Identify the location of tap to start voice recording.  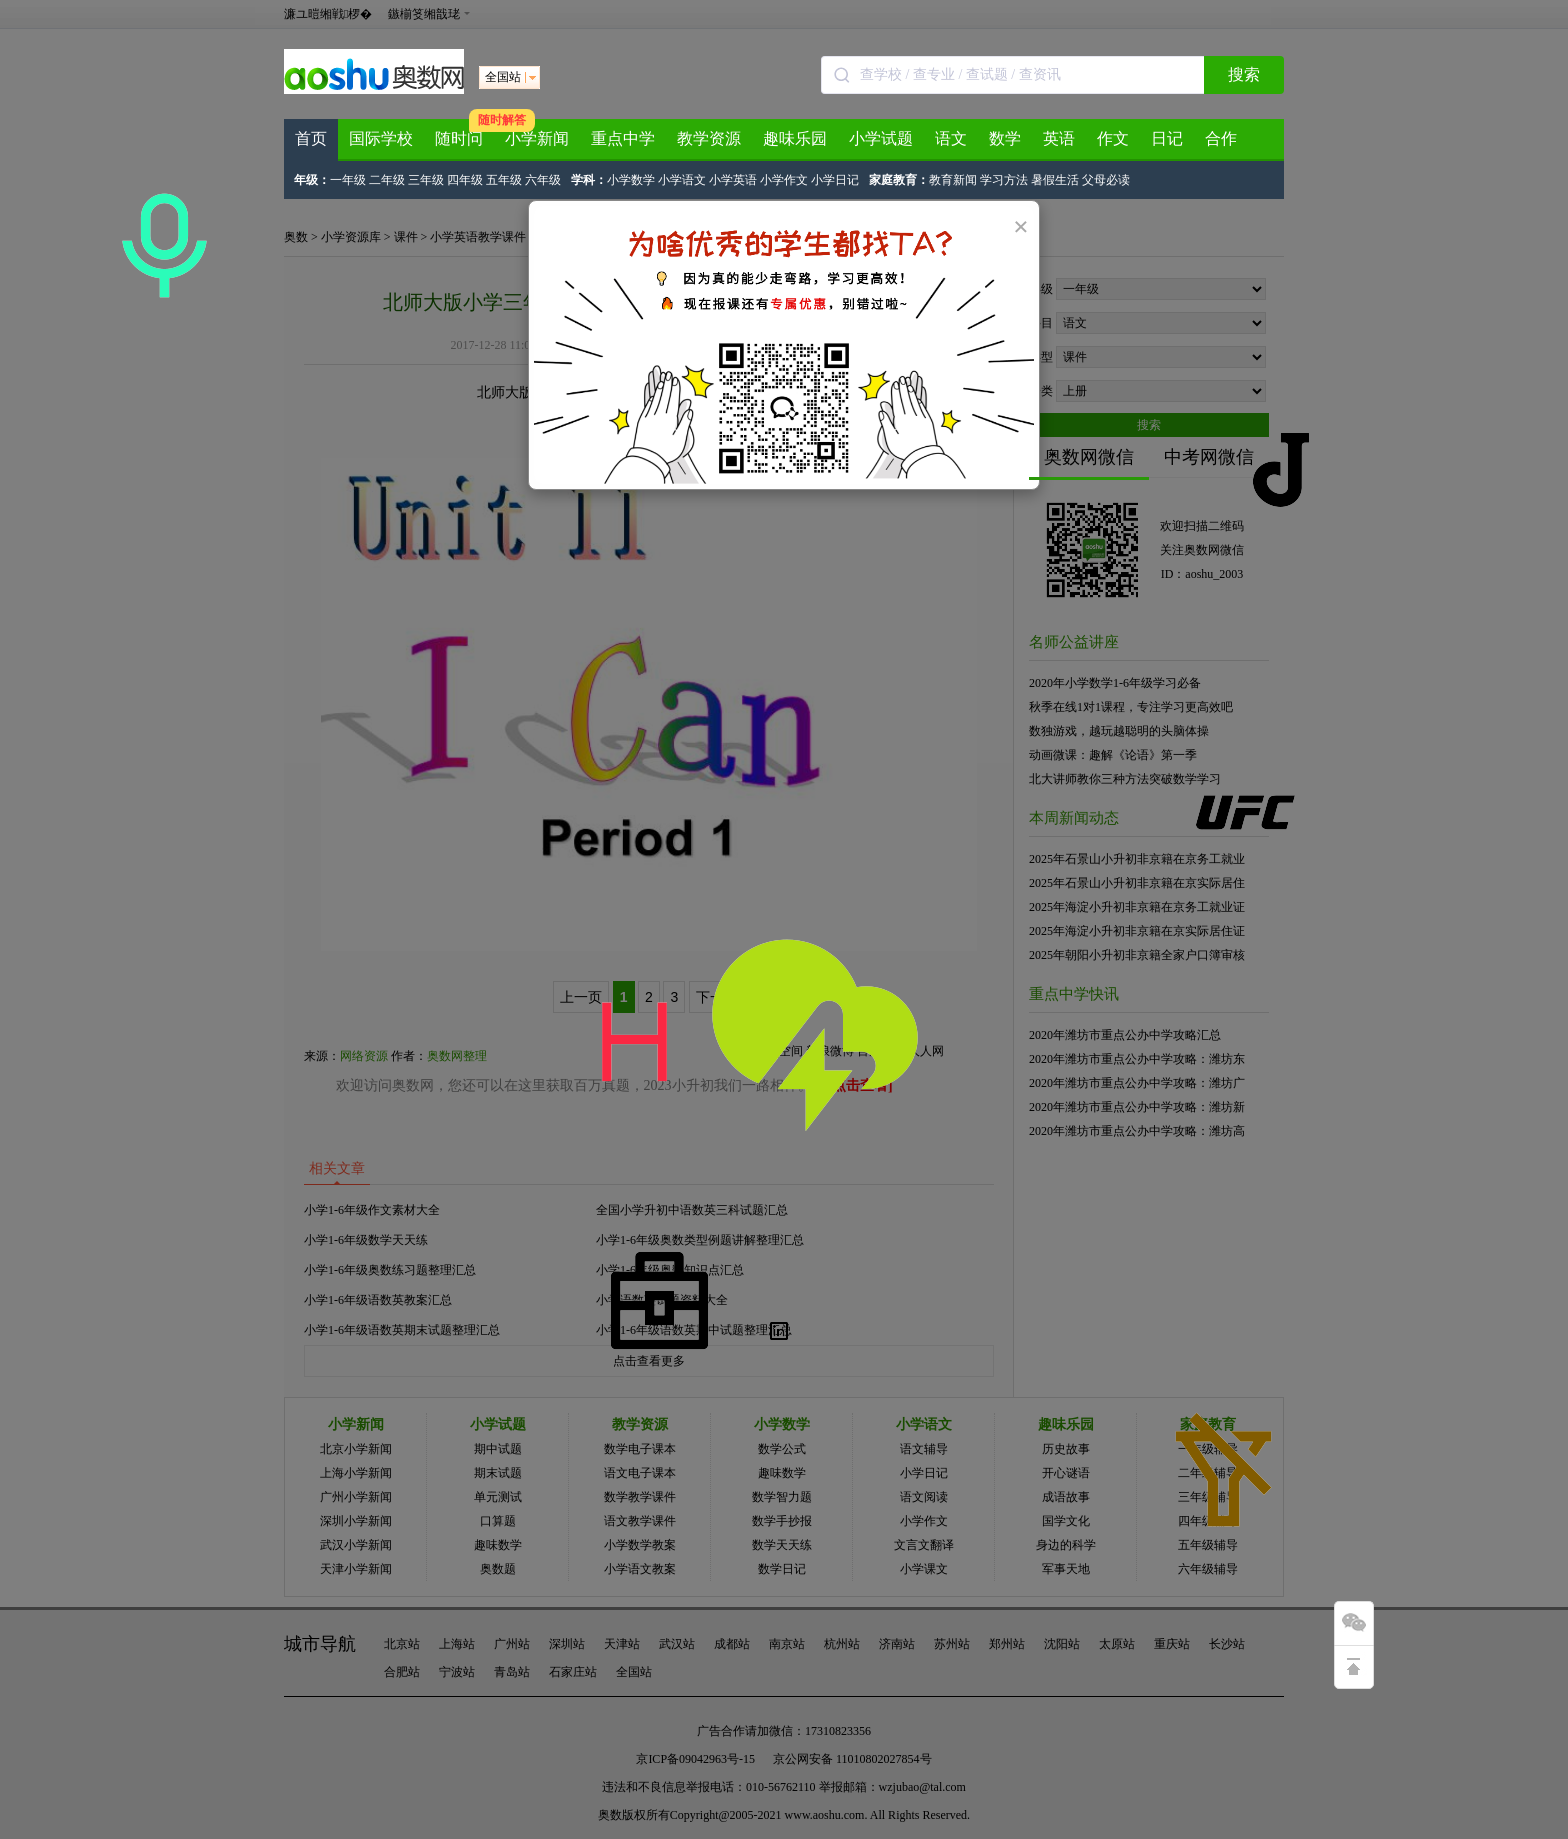
(164, 245).